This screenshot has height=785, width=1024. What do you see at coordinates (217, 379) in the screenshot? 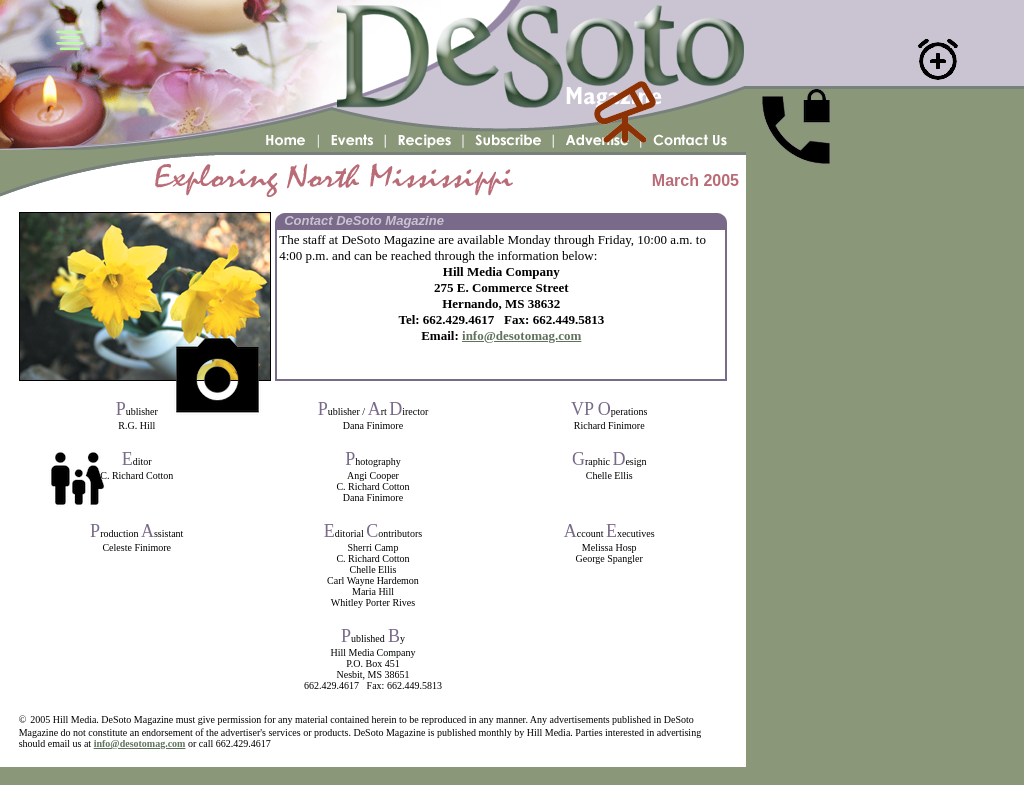
I see `open camera to take a photo` at bounding box center [217, 379].